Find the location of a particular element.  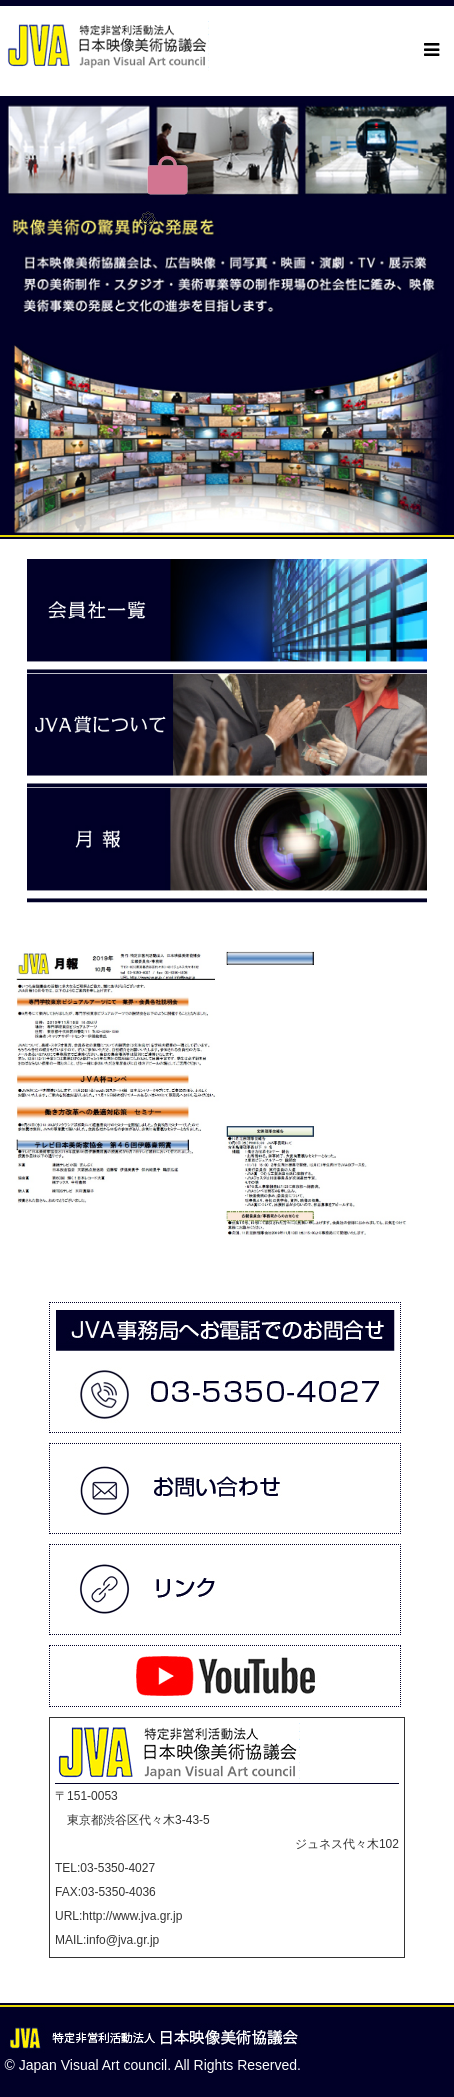

view available discounts or promotions is located at coordinates (148, 219).